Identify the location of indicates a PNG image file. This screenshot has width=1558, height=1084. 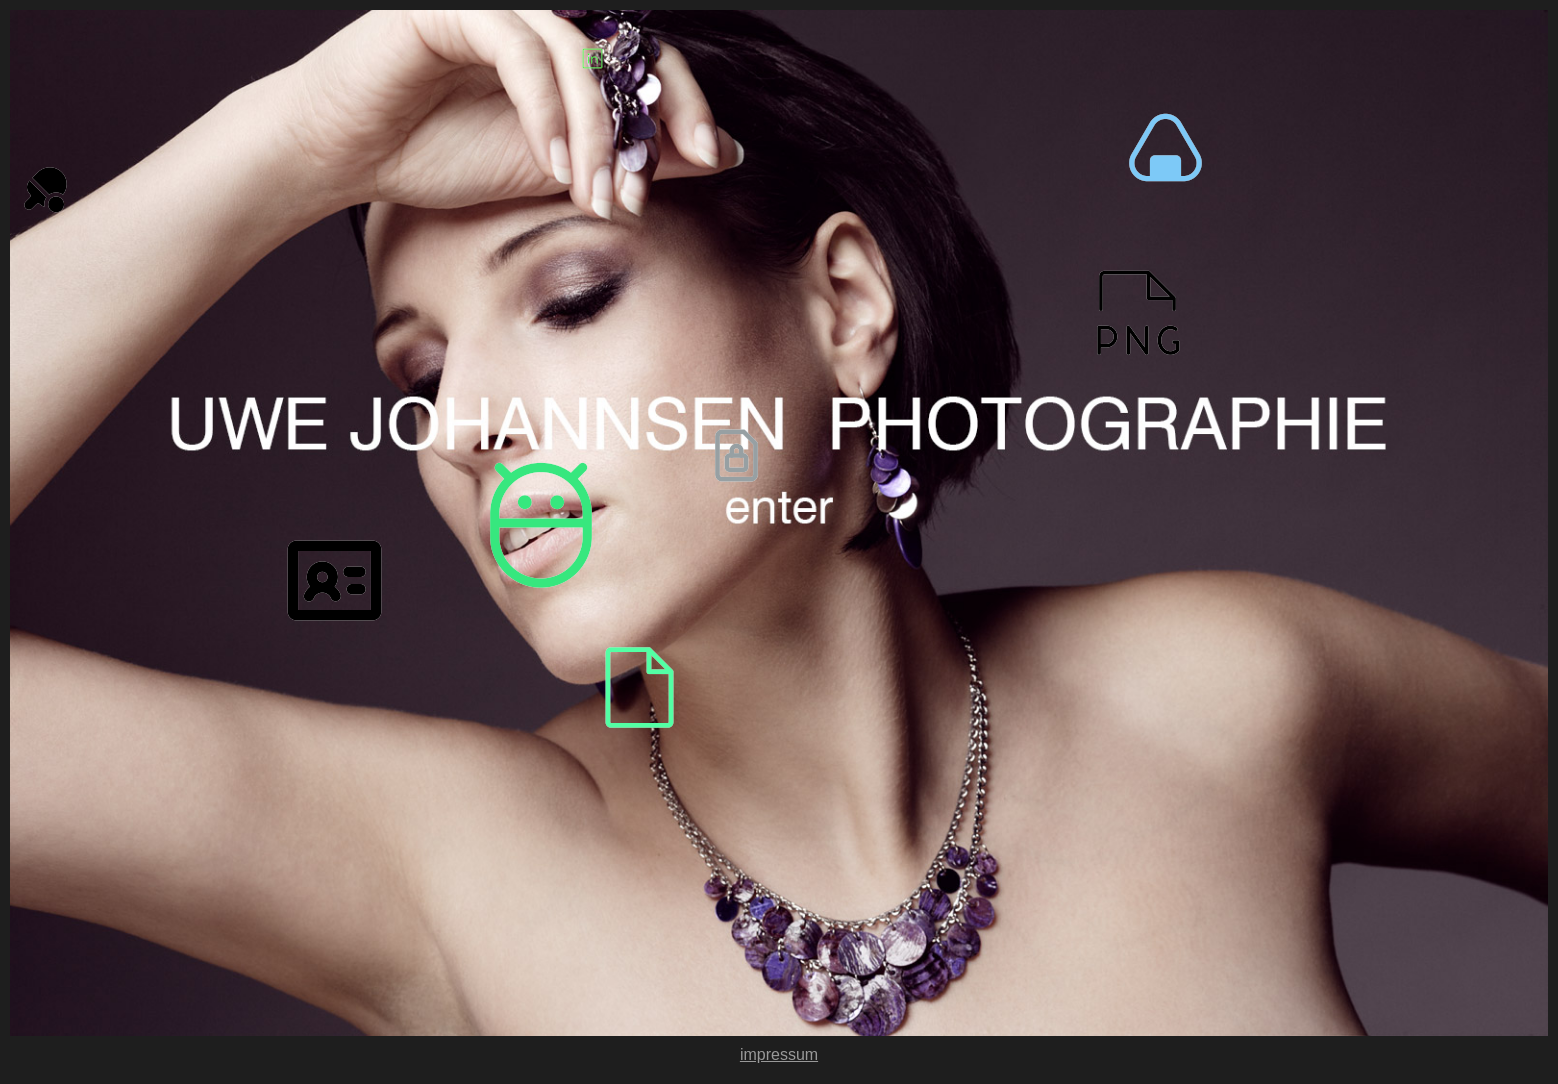
(1137, 316).